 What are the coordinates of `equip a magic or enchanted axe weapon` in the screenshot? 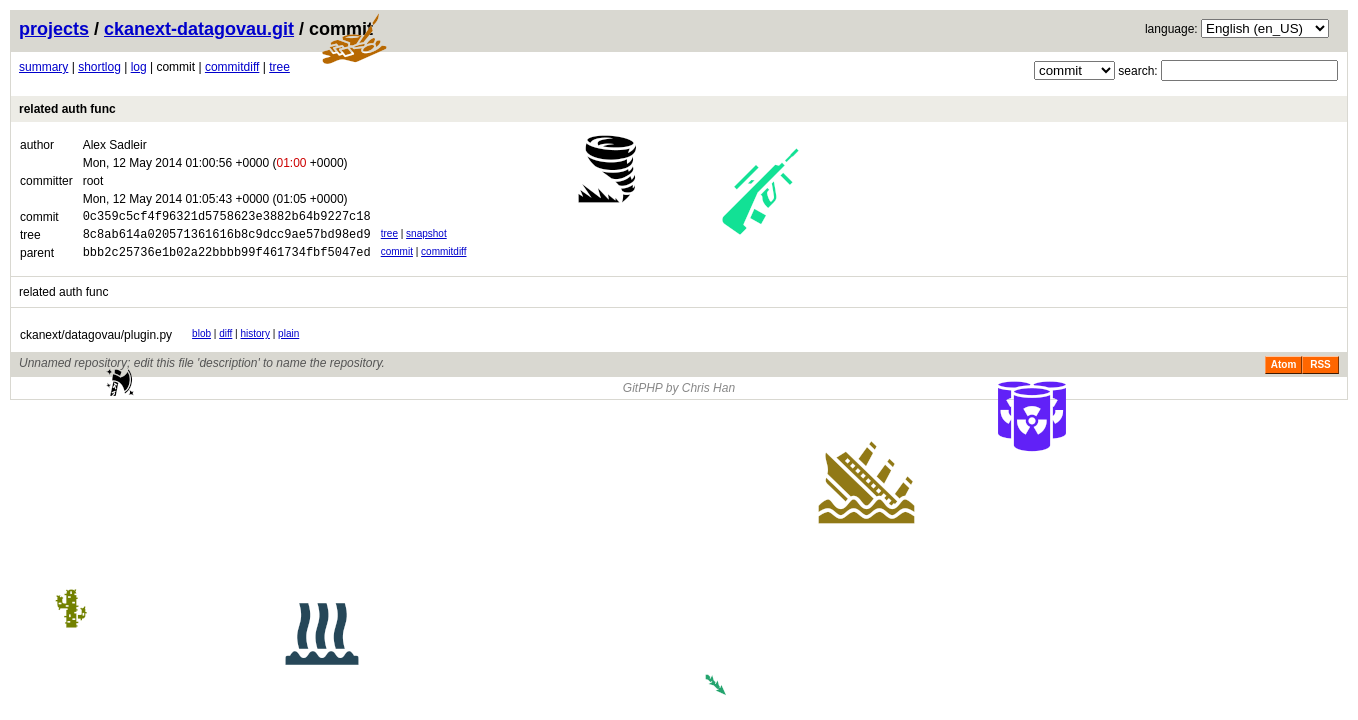 It's located at (120, 382).